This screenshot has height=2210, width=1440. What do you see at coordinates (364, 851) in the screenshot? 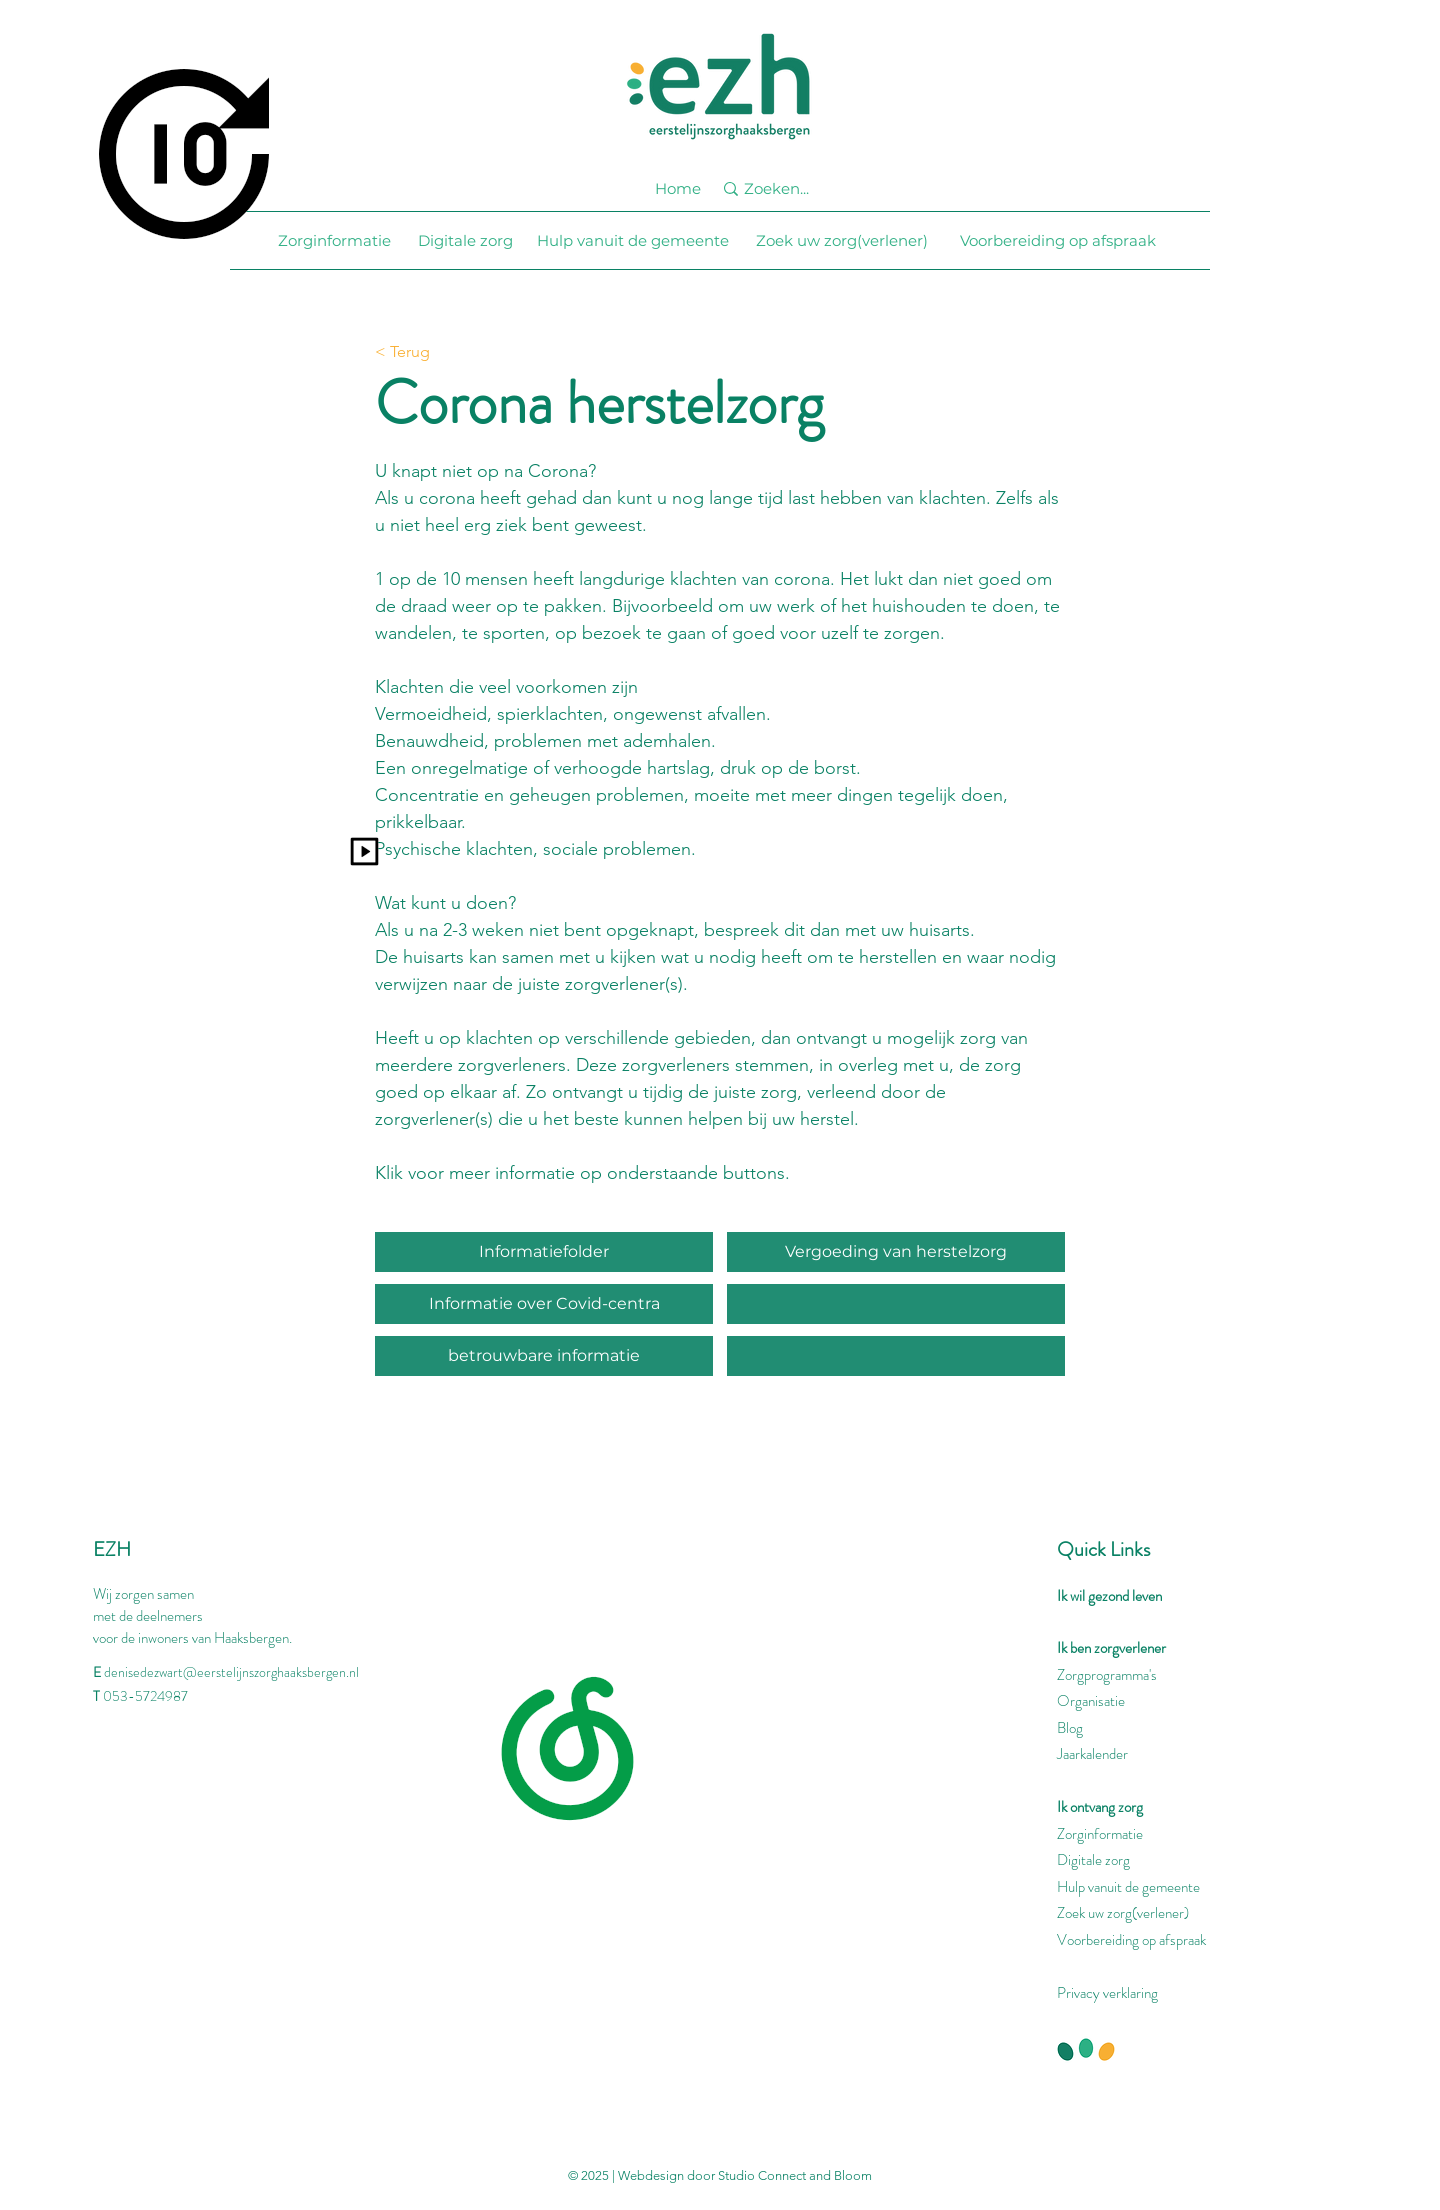
I see `play video content` at bounding box center [364, 851].